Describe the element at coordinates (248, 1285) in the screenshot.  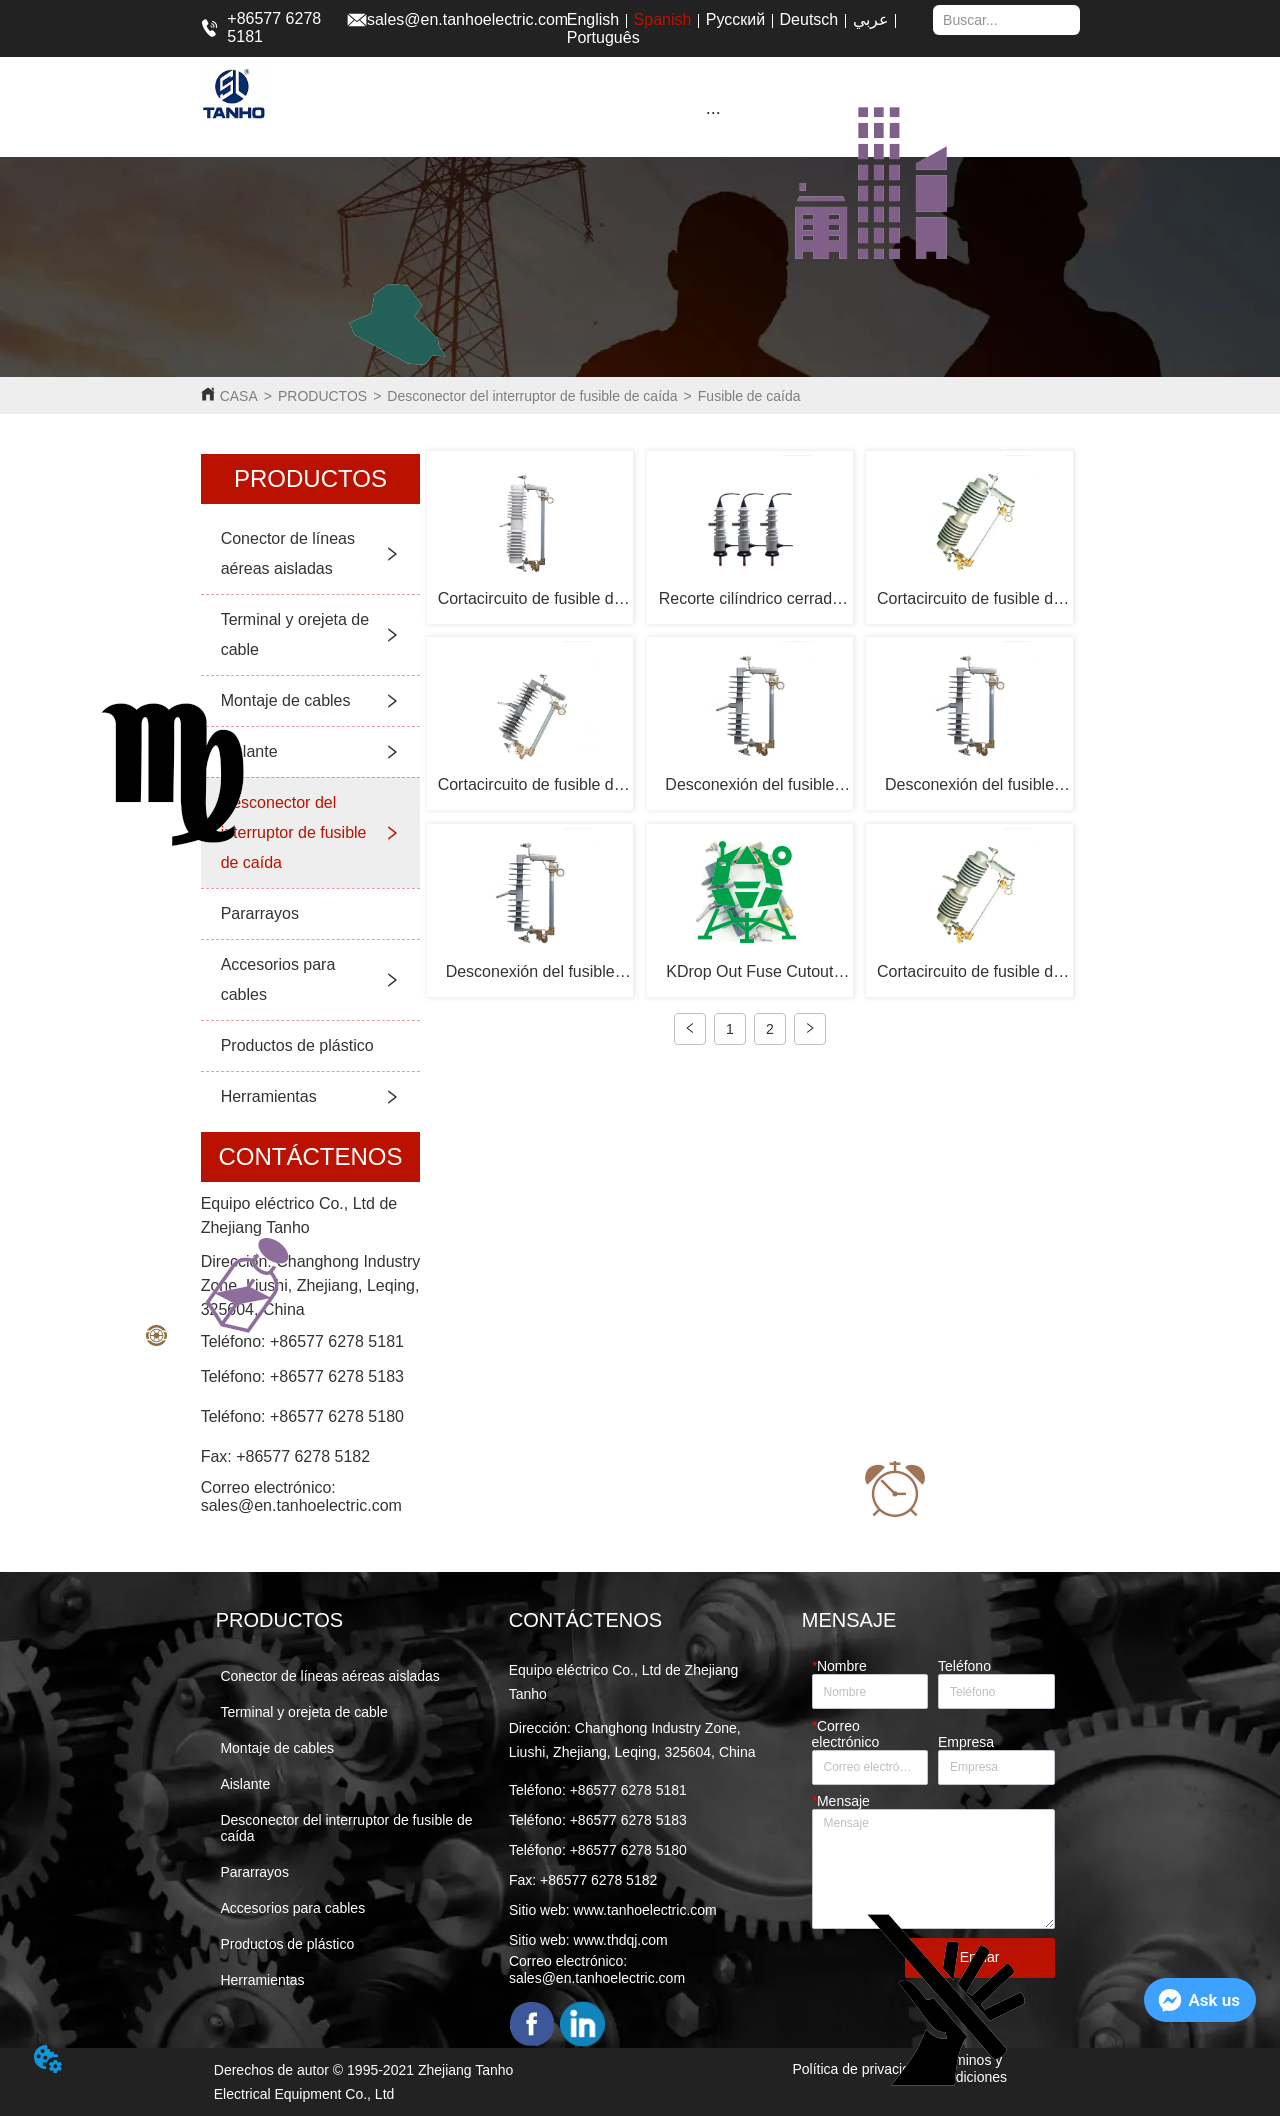
I see `potion or consumable item in inventory` at that location.